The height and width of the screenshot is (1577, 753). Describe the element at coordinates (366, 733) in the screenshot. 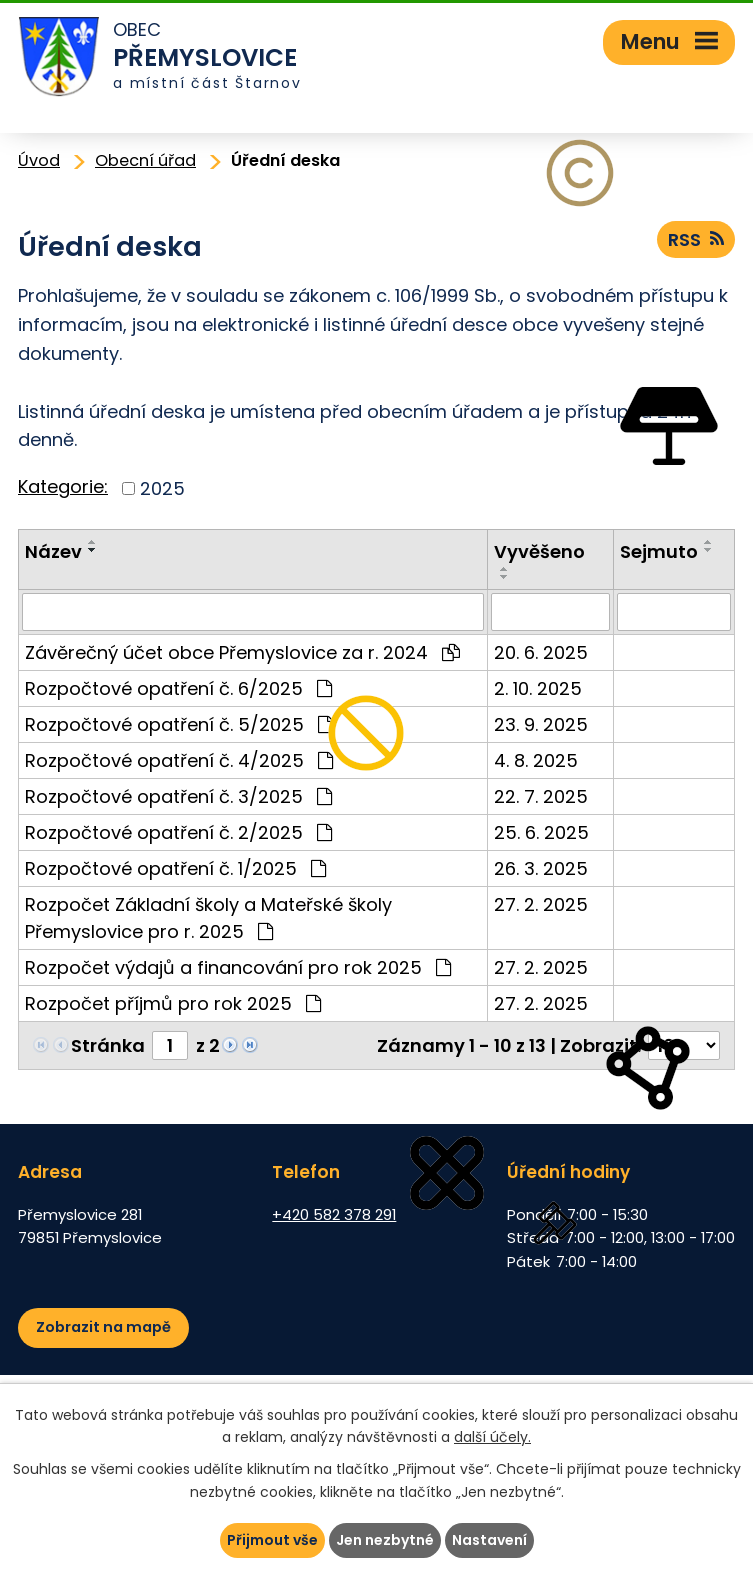

I see `indicates blocked or prohibited content` at that location.